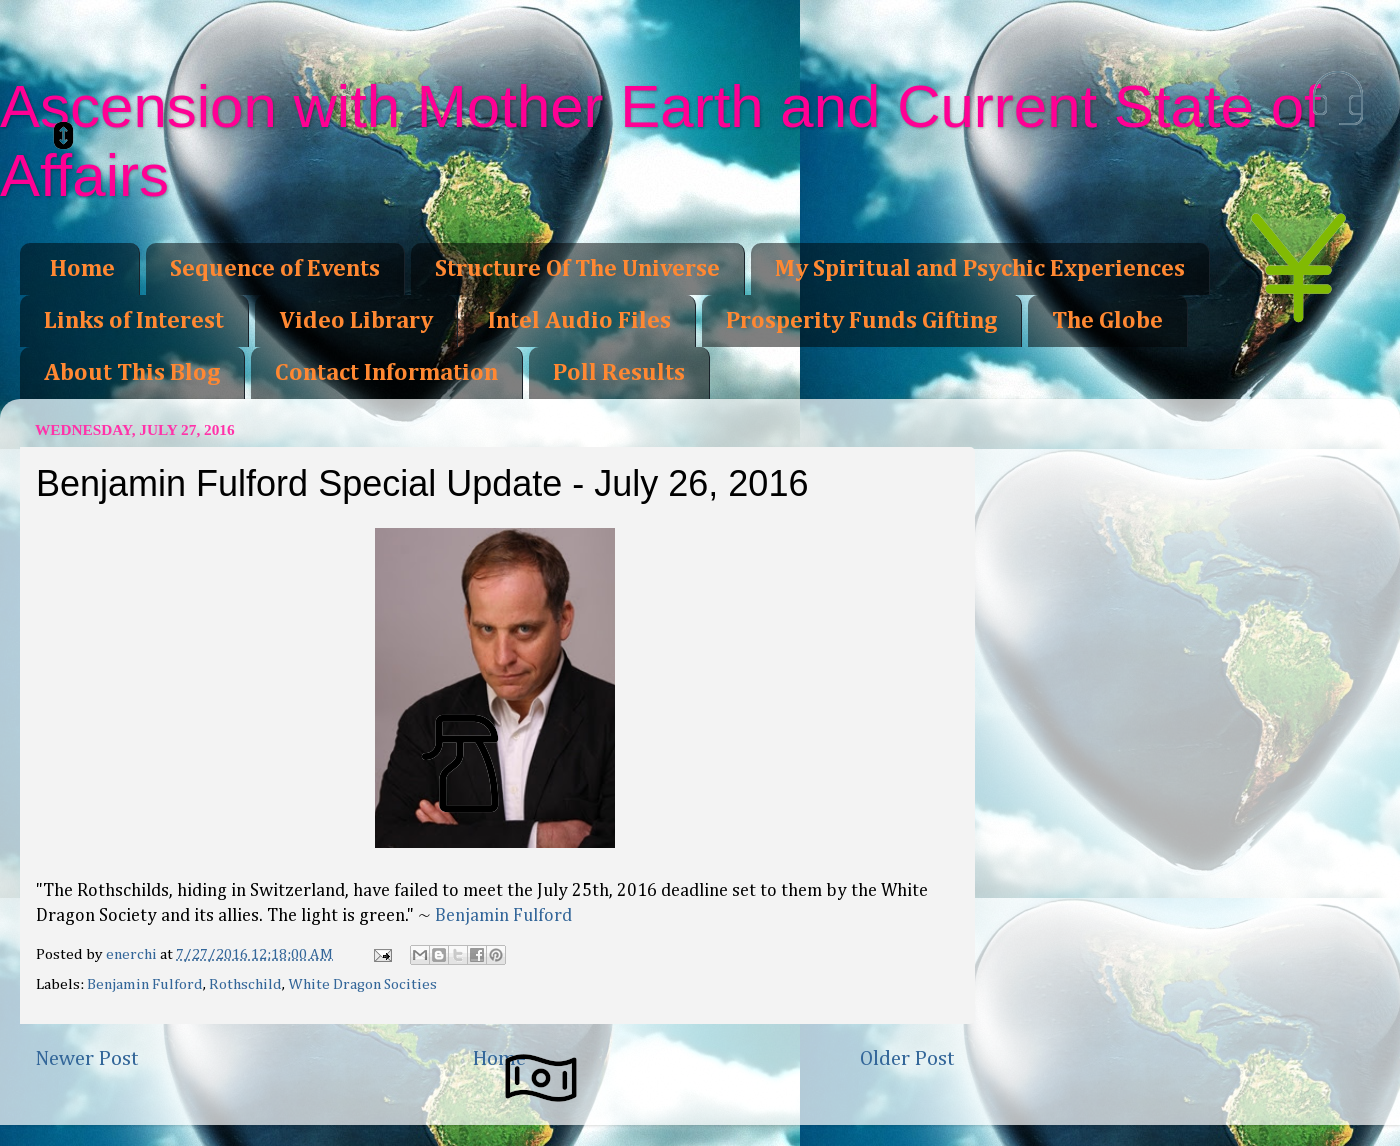 Image resolution: width=1400 pixels, height=1146 pixels. Describe the element at coordinates (1298, 265) in the screenshot. I see `view prices in japanese yen` at that location.